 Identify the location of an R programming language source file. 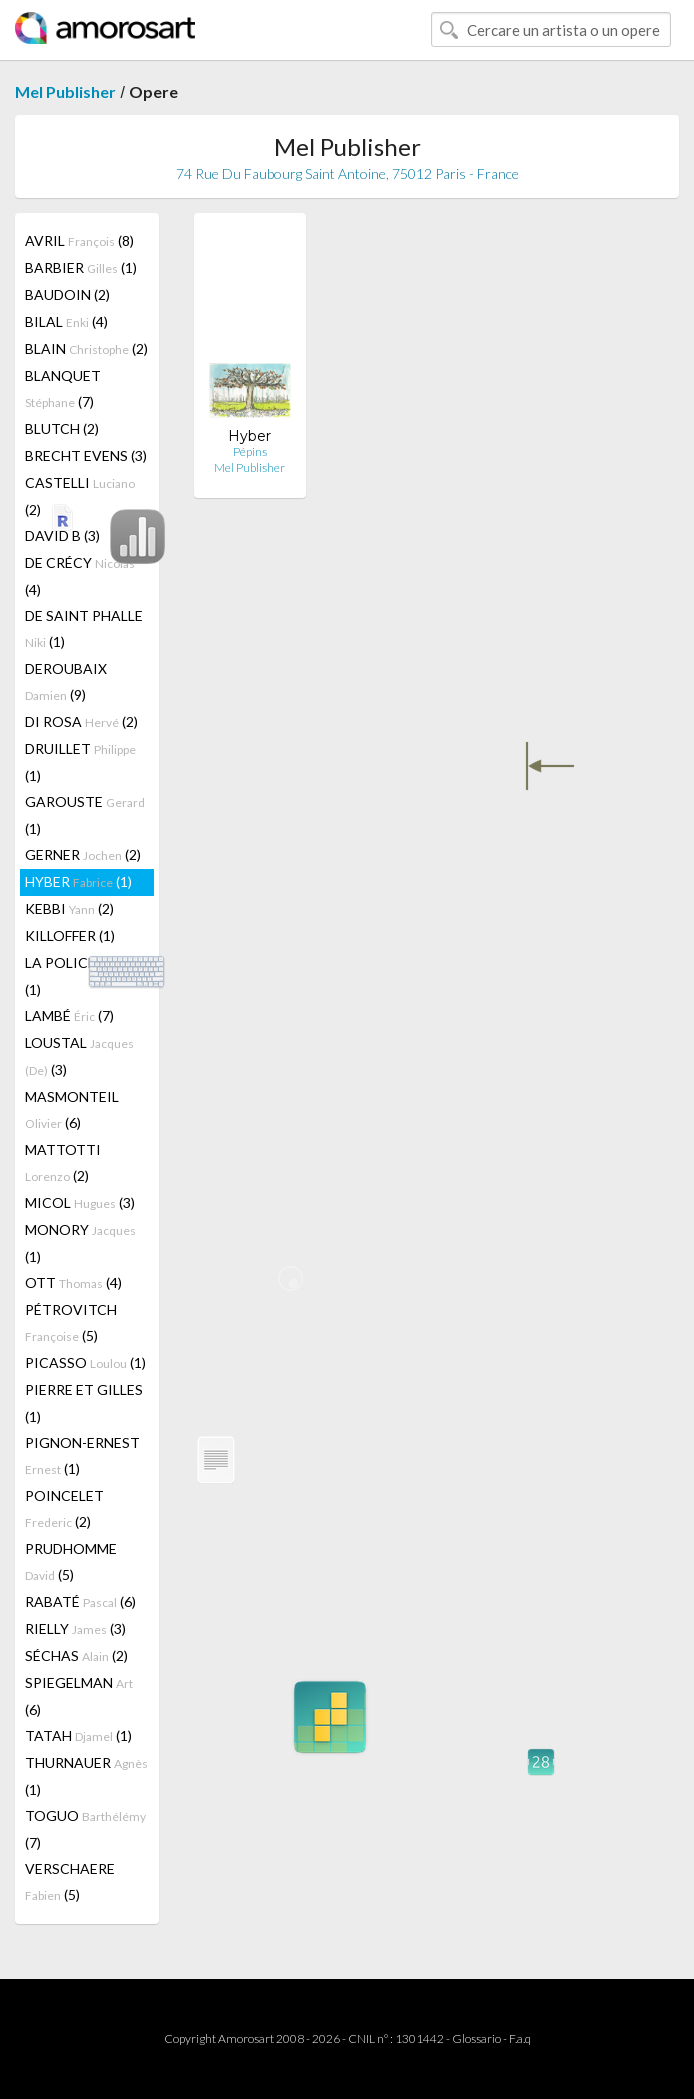
(62, 517).